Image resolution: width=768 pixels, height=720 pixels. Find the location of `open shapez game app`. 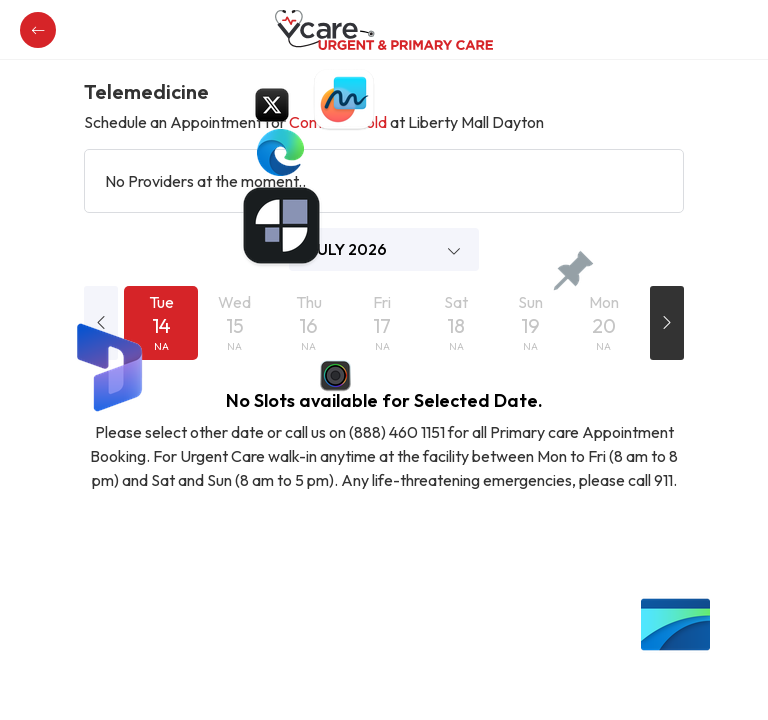

open shapez game app is located at coordinates (281, 225).